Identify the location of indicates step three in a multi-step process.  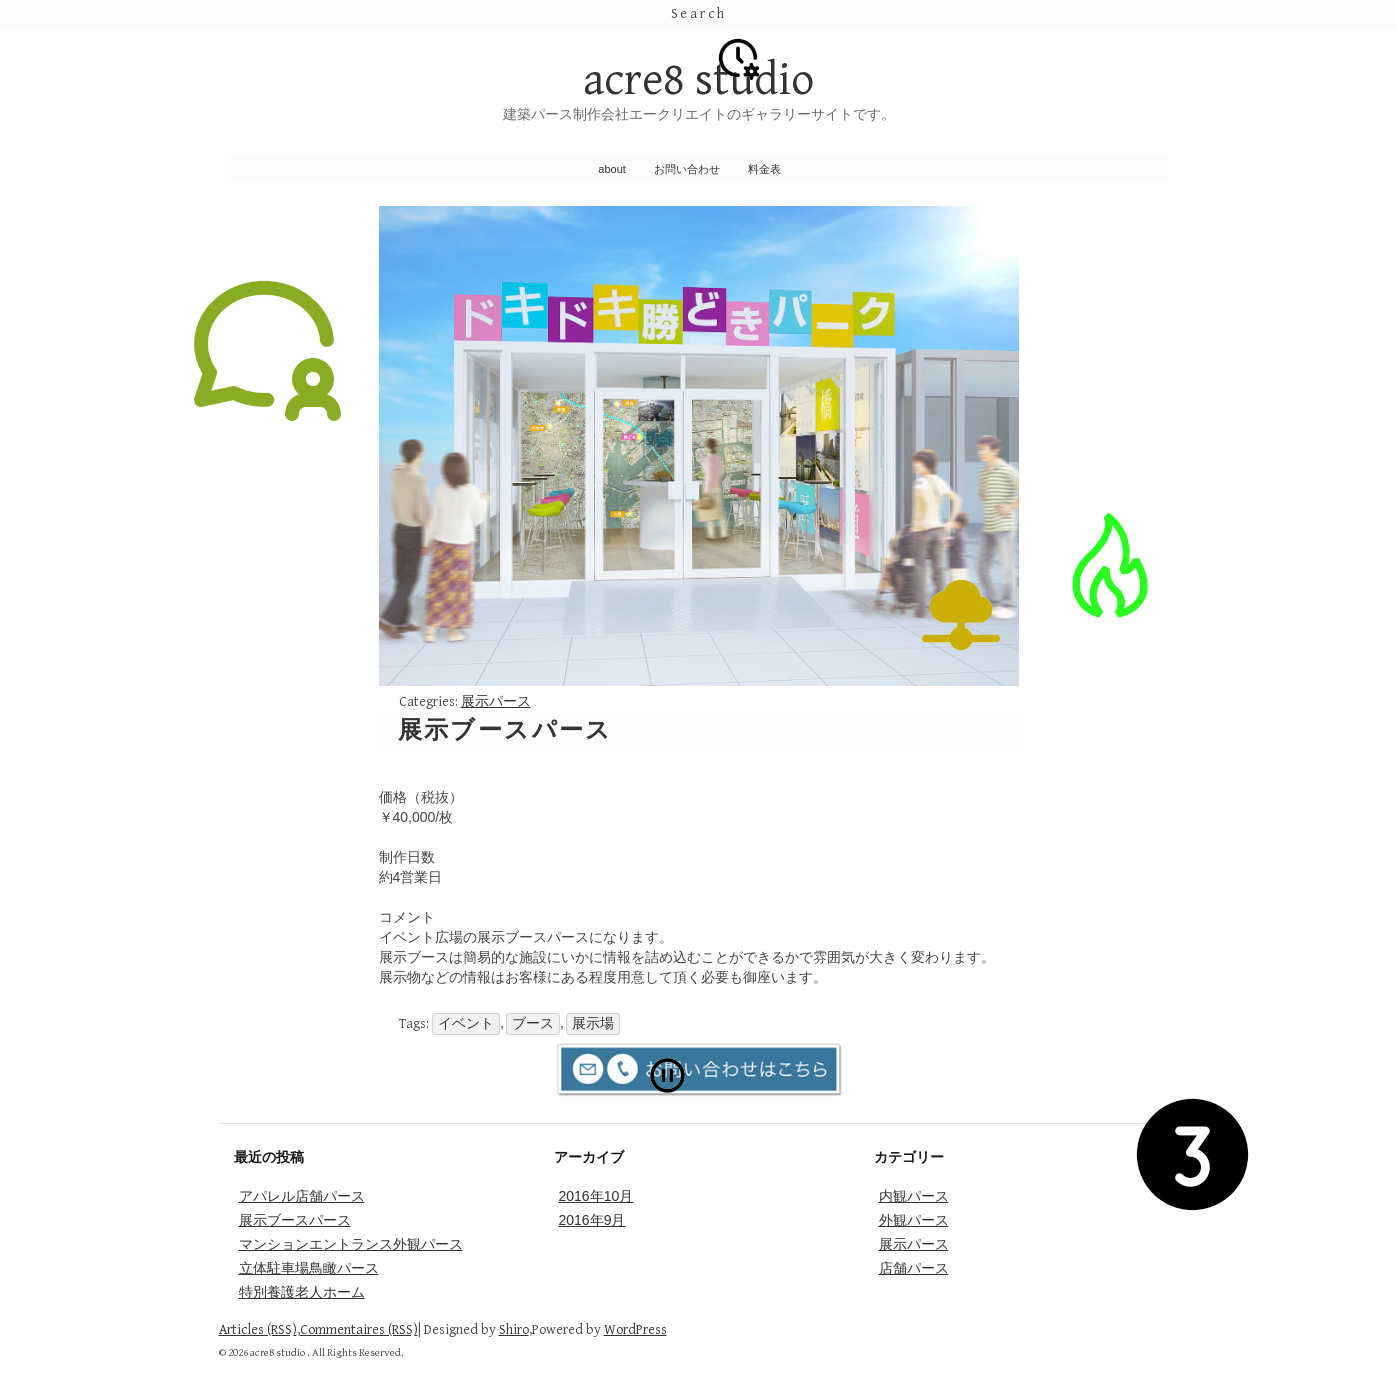
(1192, 1154).